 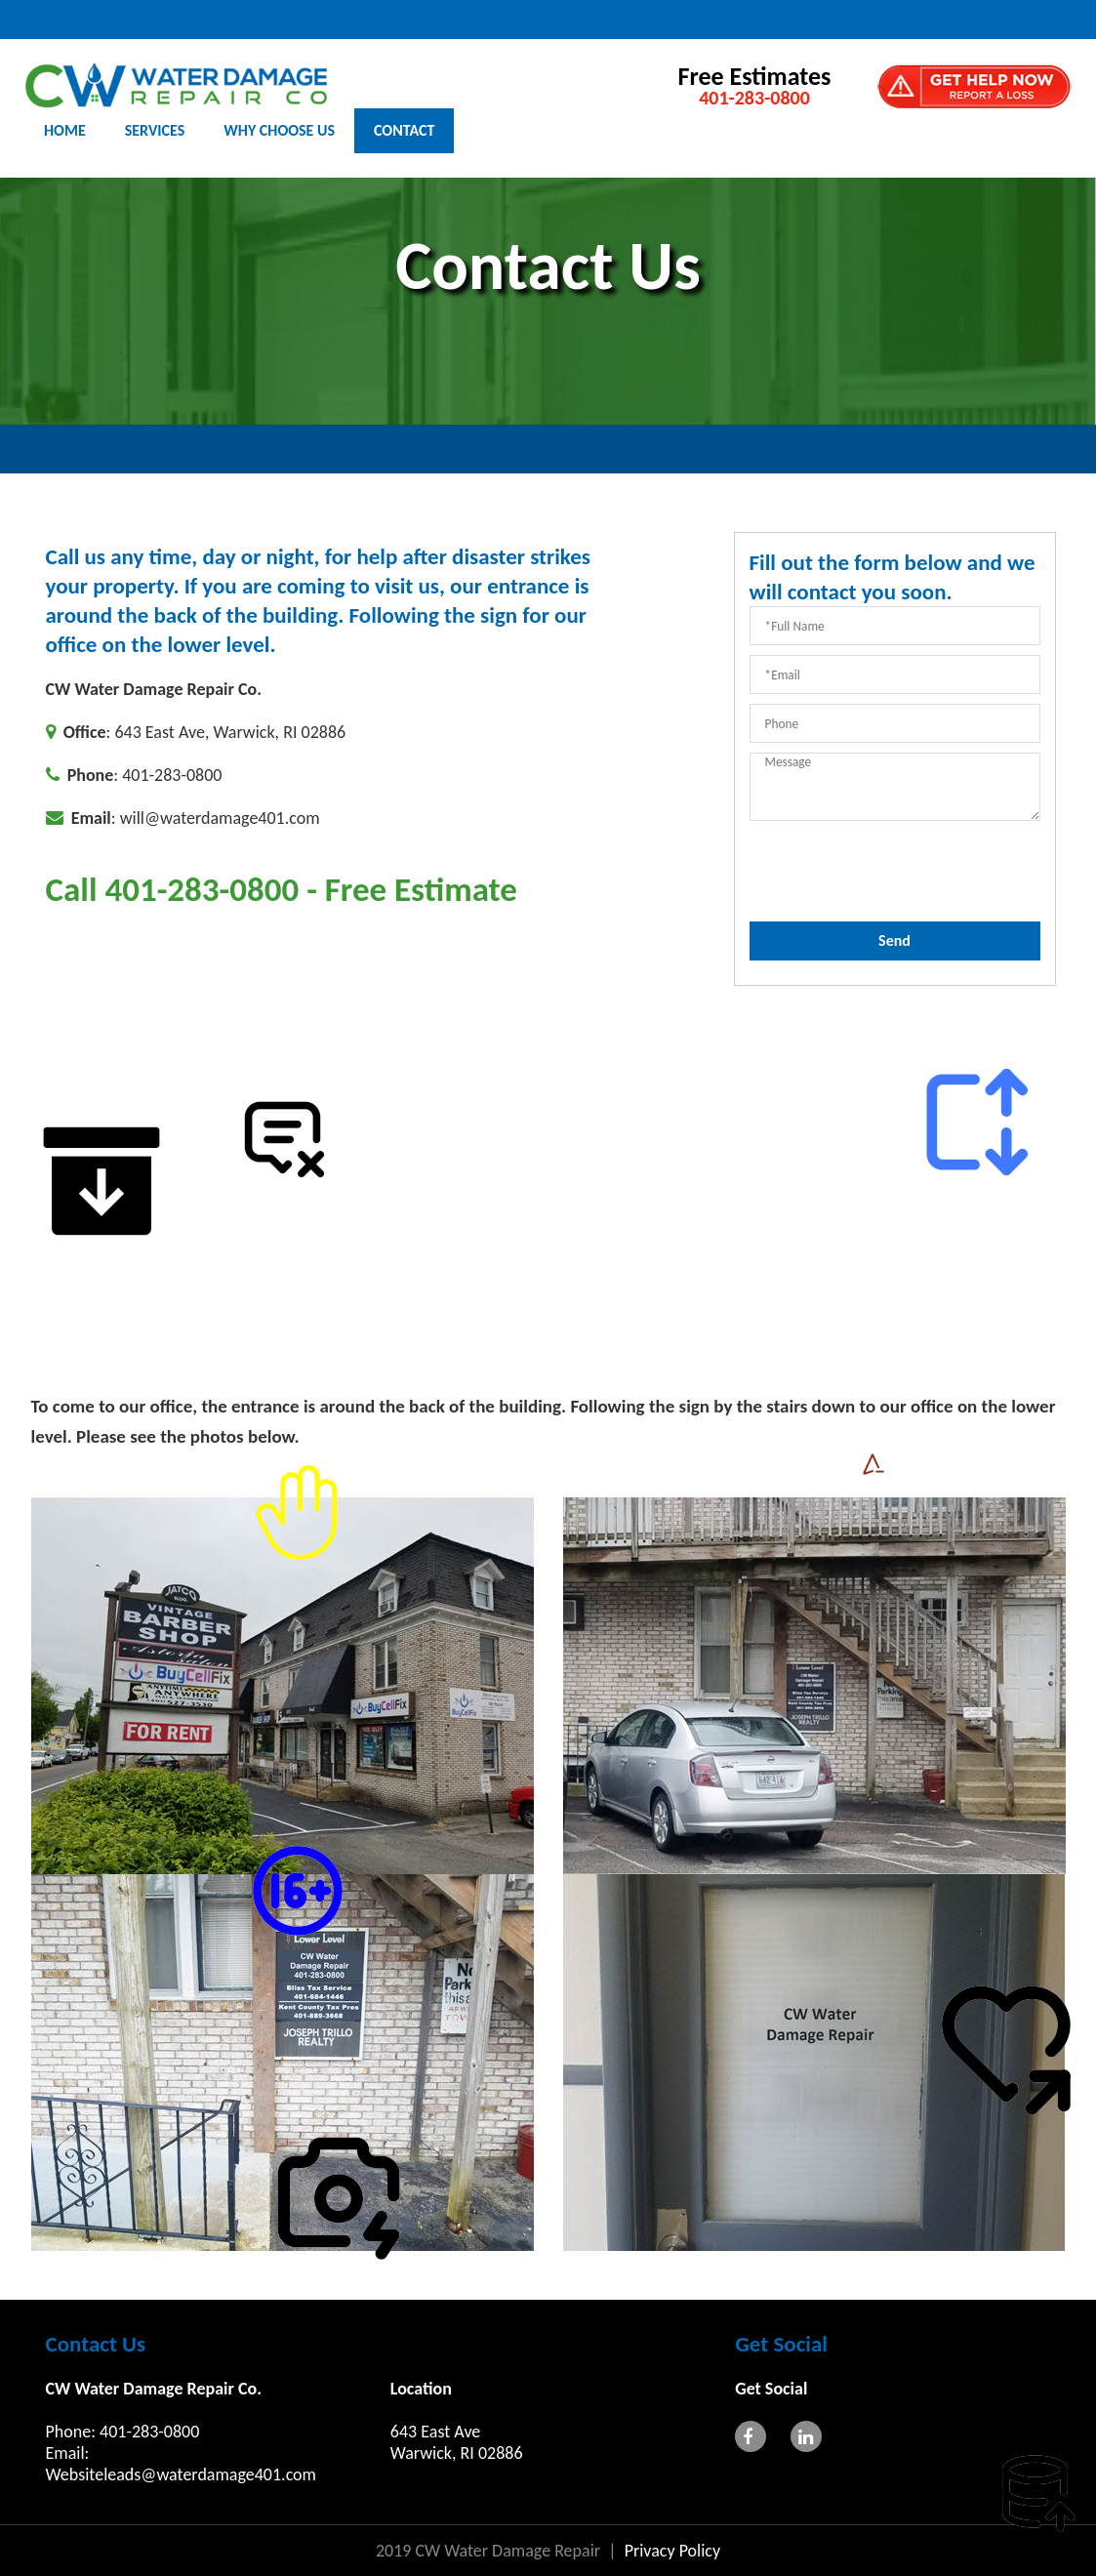 I want to click on stop or pause an action, so click(x=300, y=1512).